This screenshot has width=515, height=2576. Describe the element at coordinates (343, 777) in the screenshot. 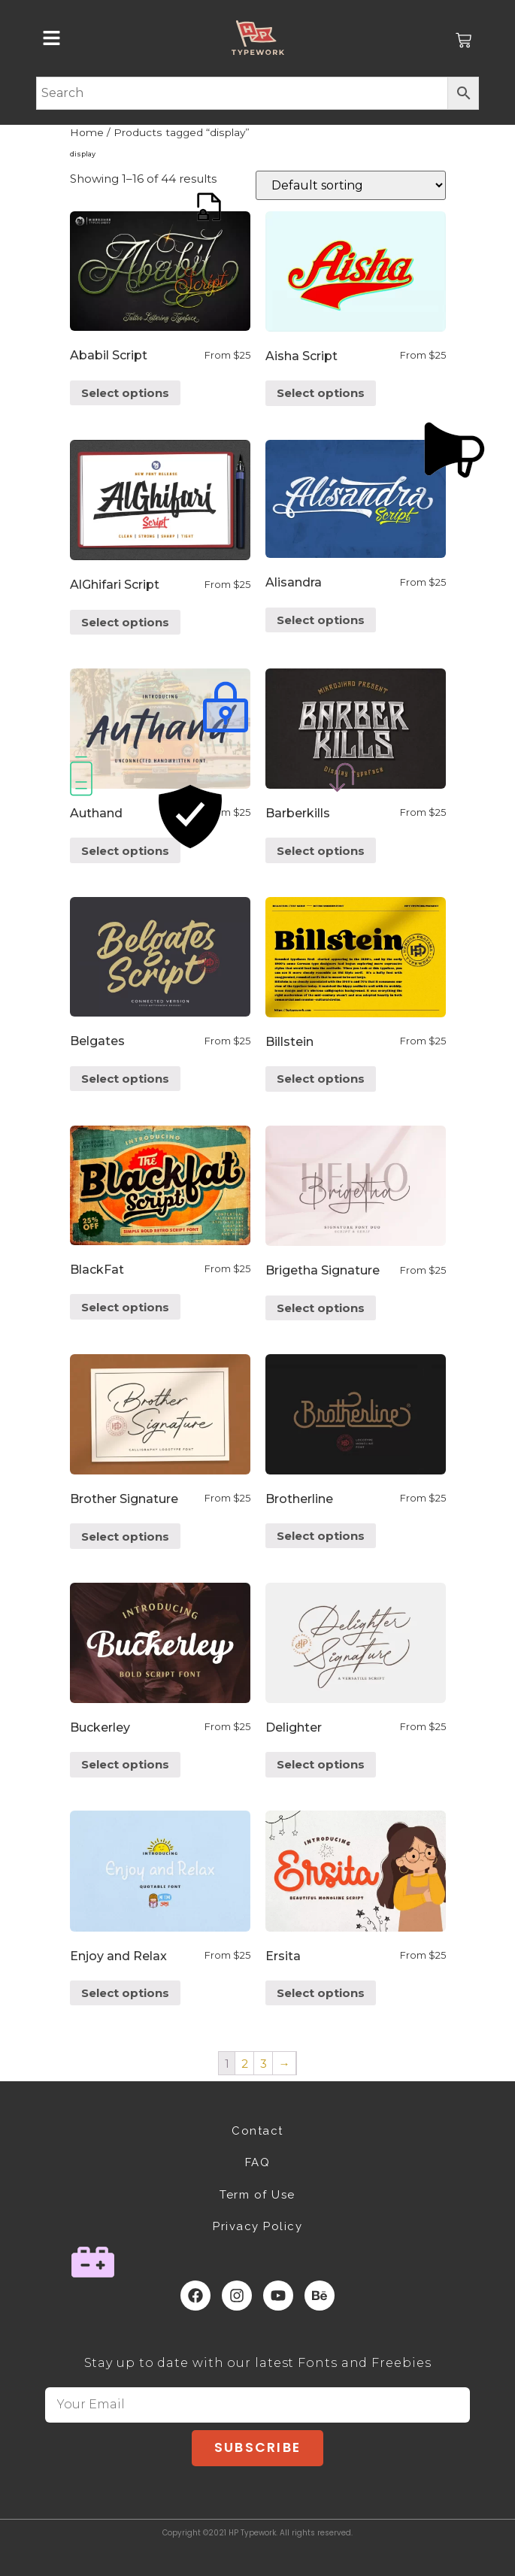

I see `undo or reverse last action` at that location.